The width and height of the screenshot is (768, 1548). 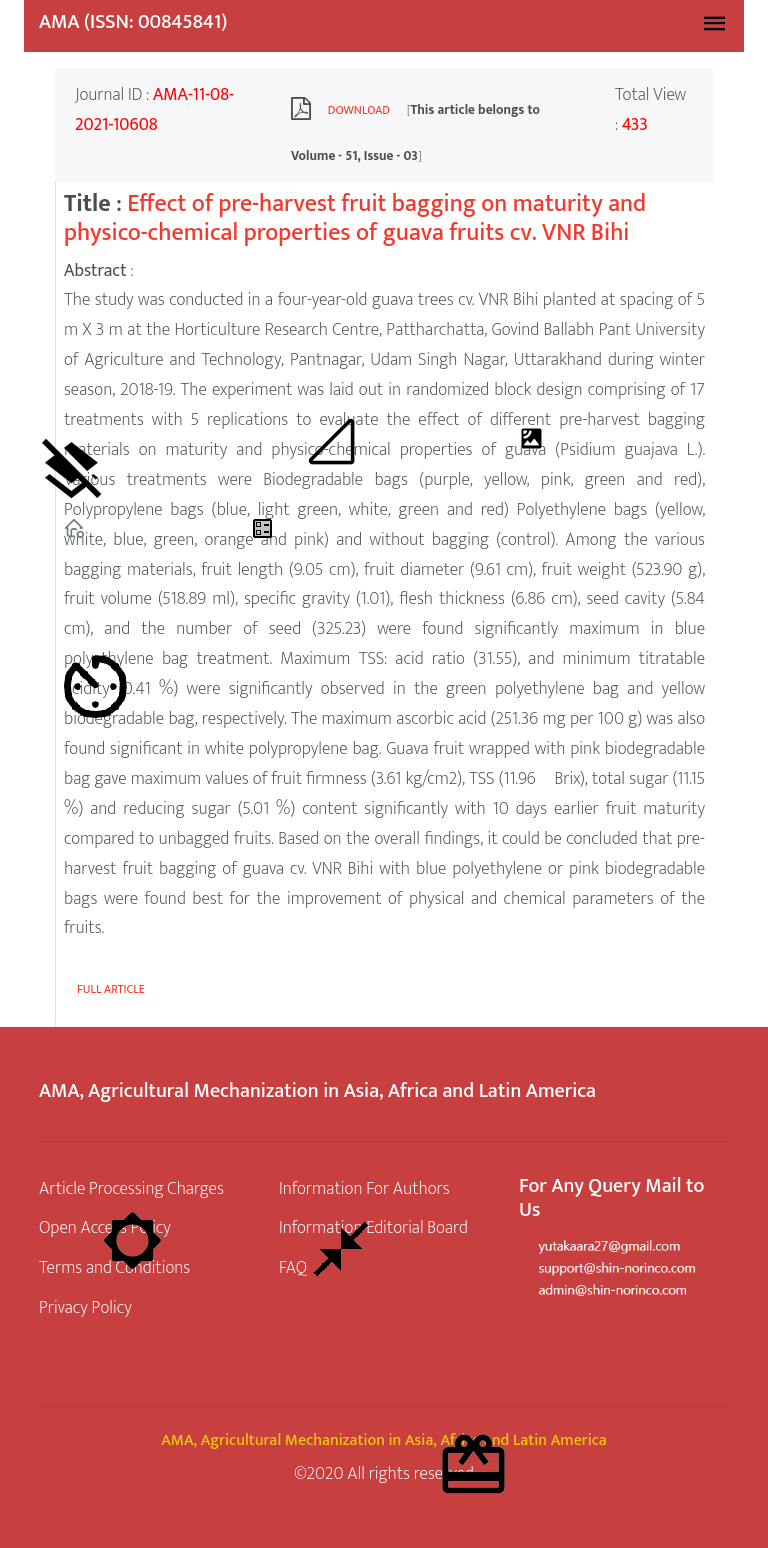 I want to click on clear all map layers, so click(x=71, y=471).